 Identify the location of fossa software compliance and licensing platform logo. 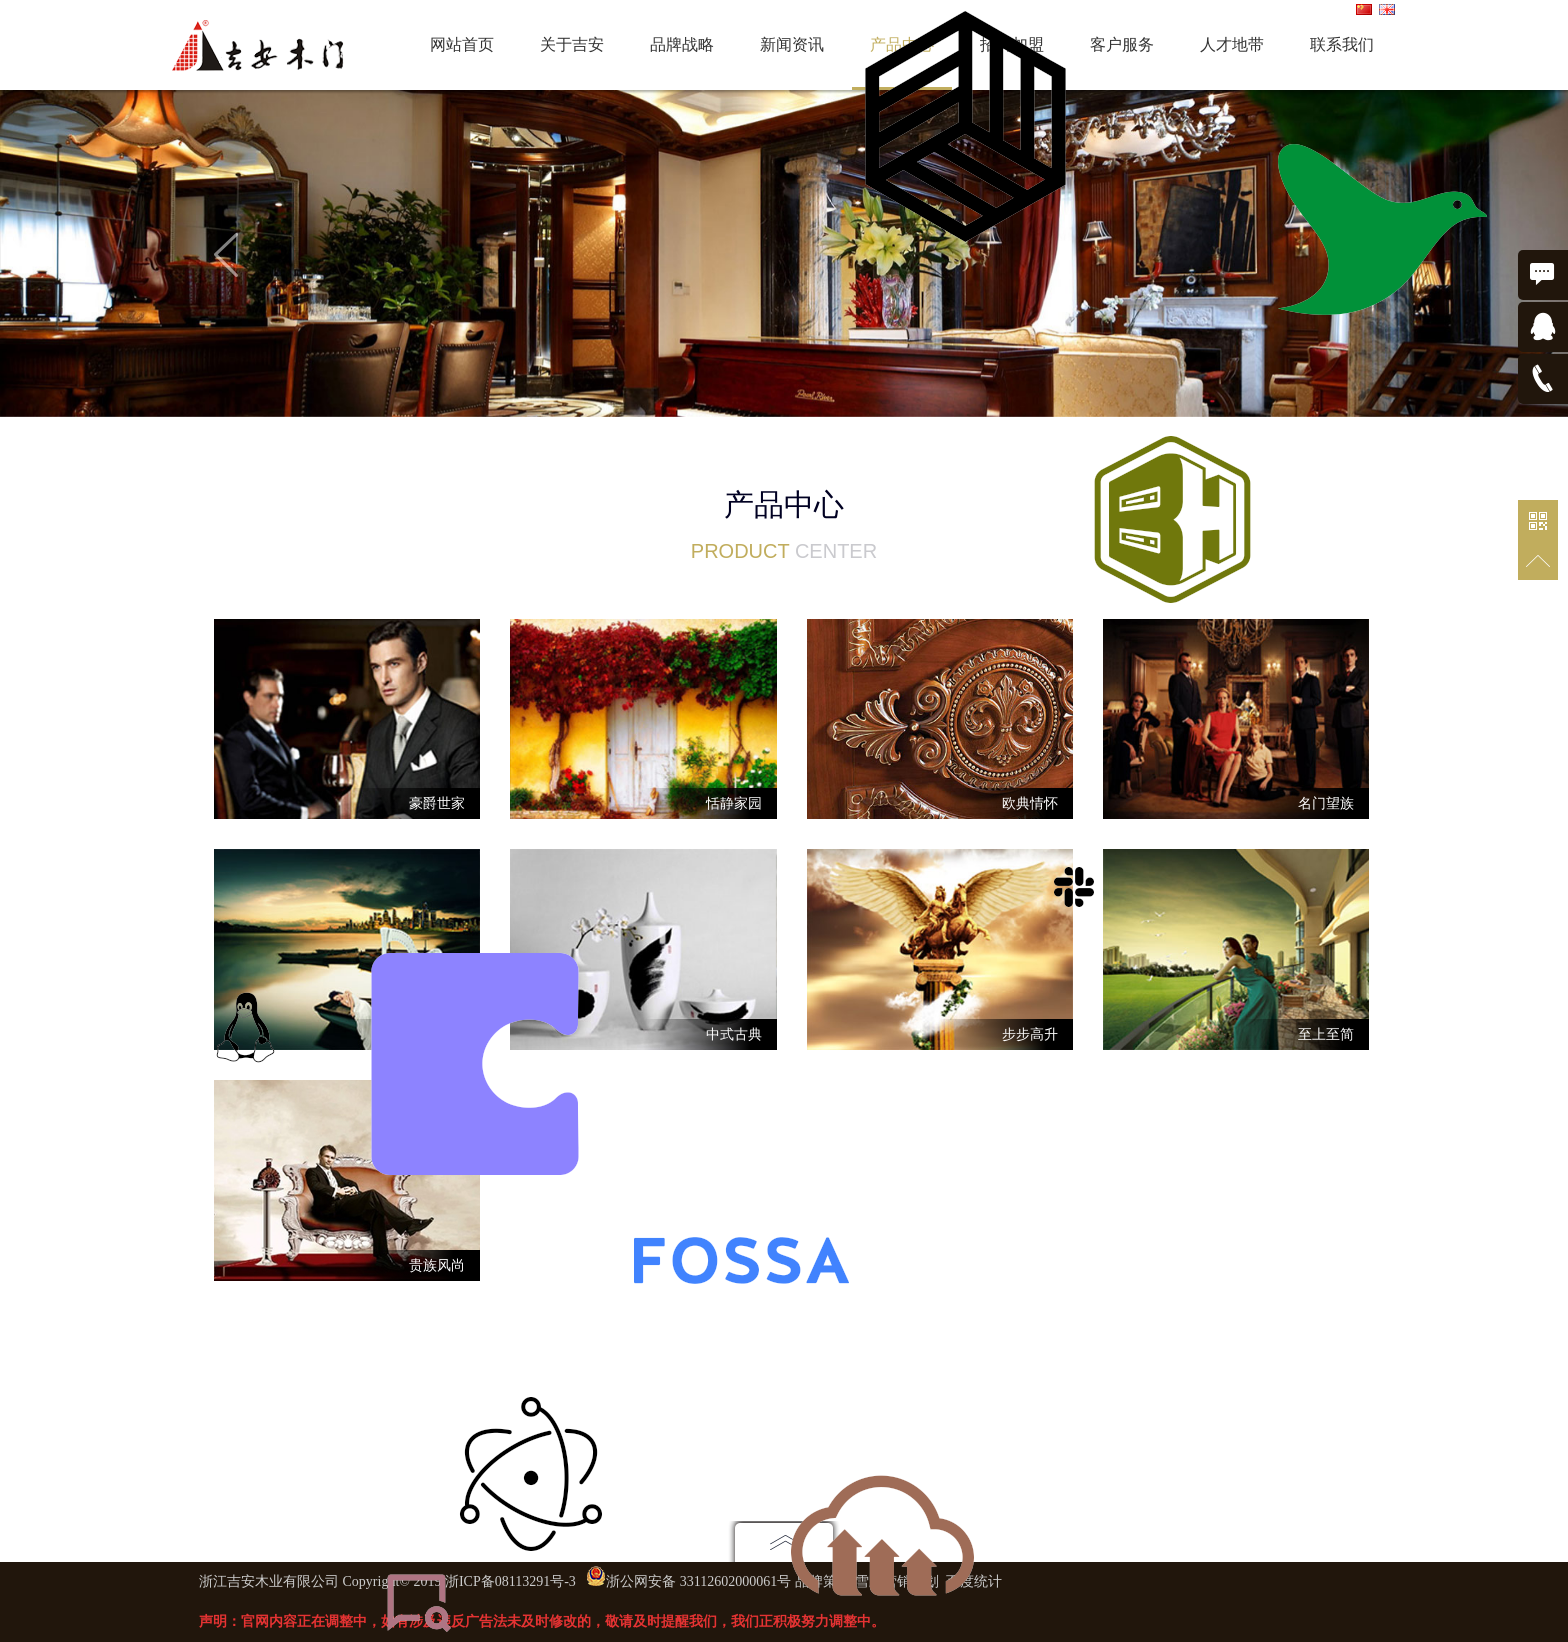
(741, 1260).